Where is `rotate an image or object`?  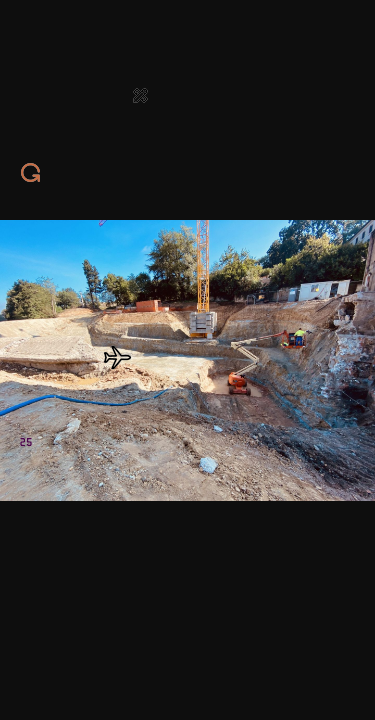 rotate an image or object is located at coordinates (30, 172).